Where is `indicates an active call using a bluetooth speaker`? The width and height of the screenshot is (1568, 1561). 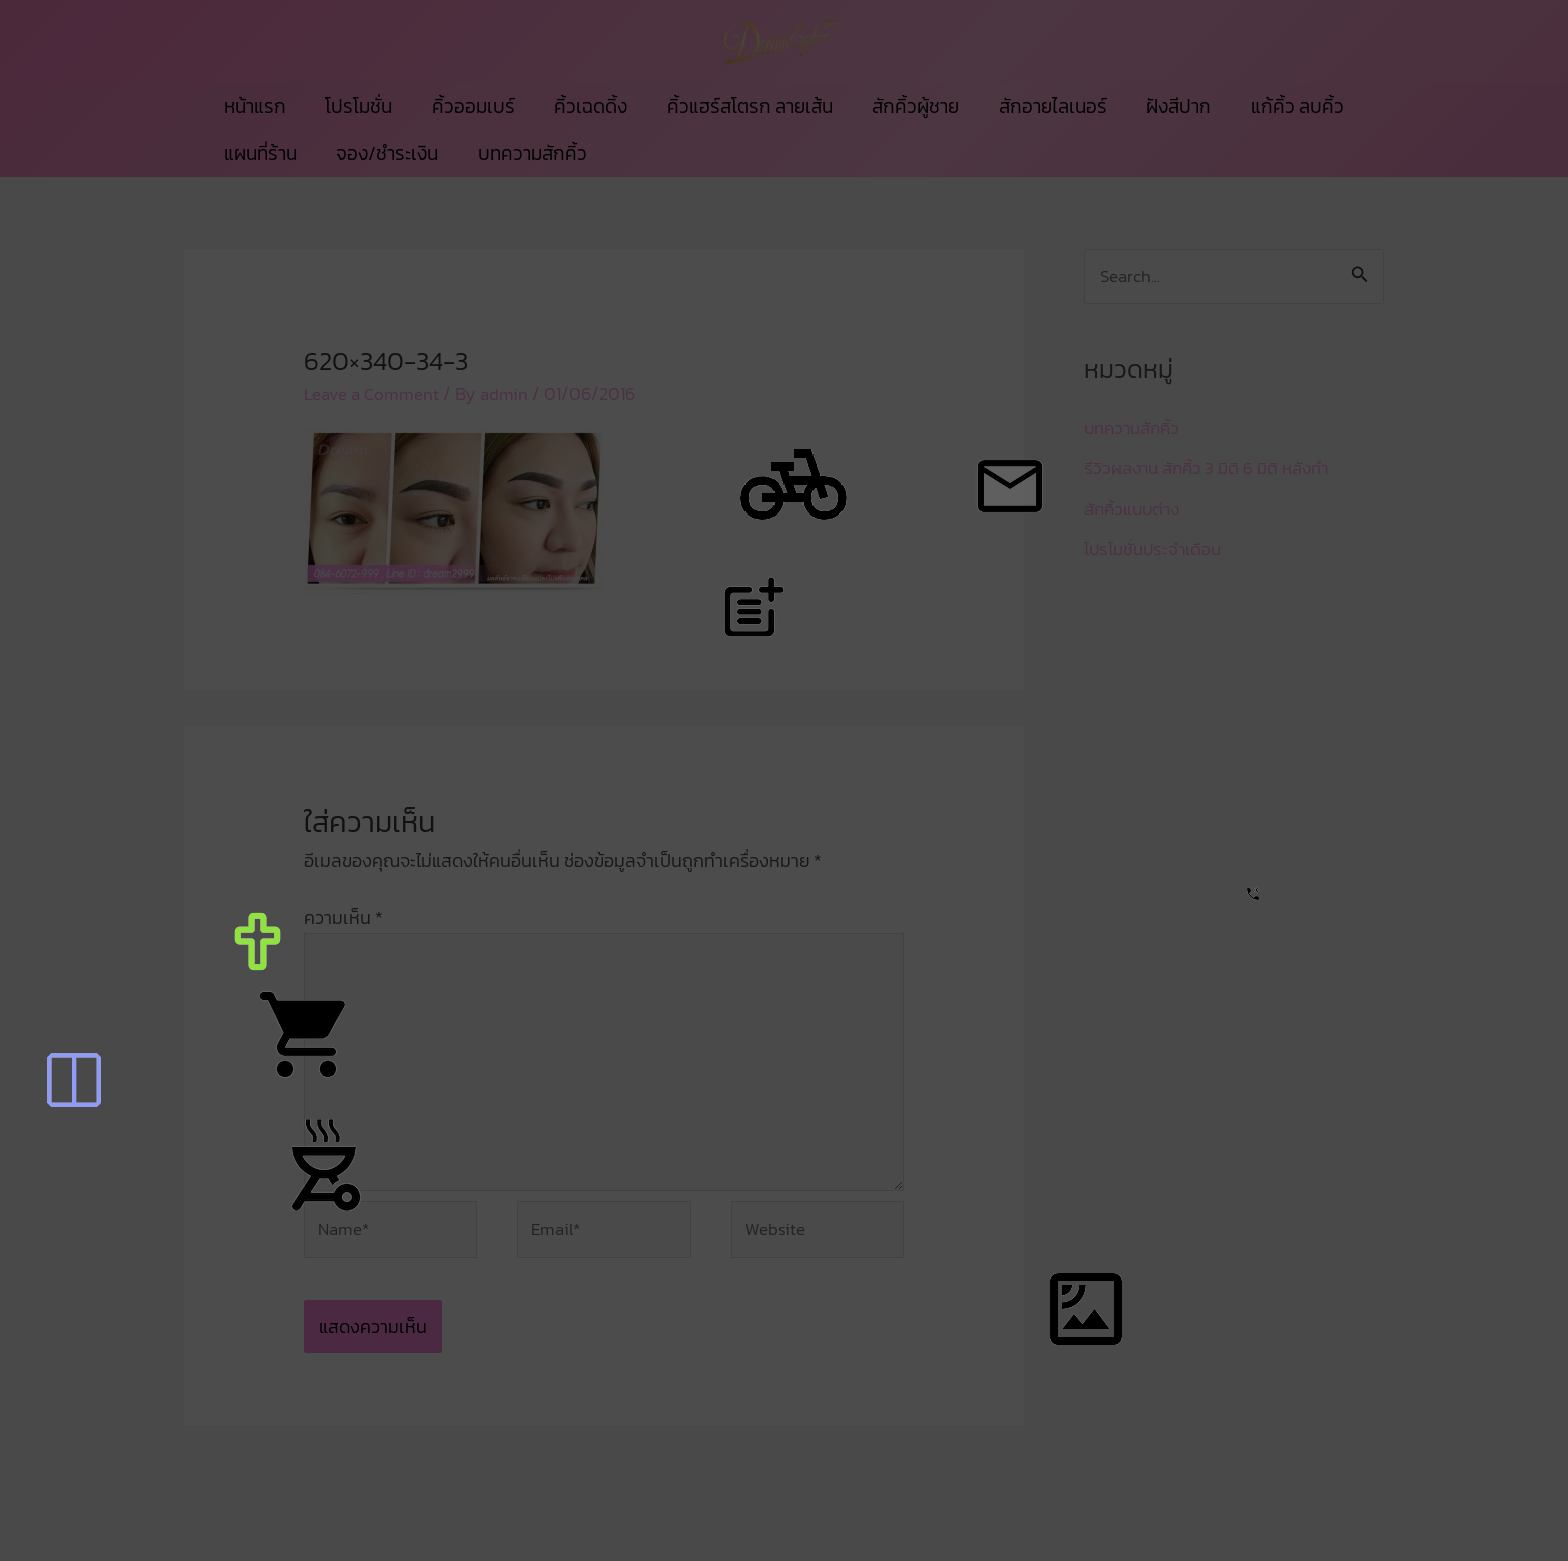
indicates an active call using a bluetooth speaker is located at coordinates (1253, 894).